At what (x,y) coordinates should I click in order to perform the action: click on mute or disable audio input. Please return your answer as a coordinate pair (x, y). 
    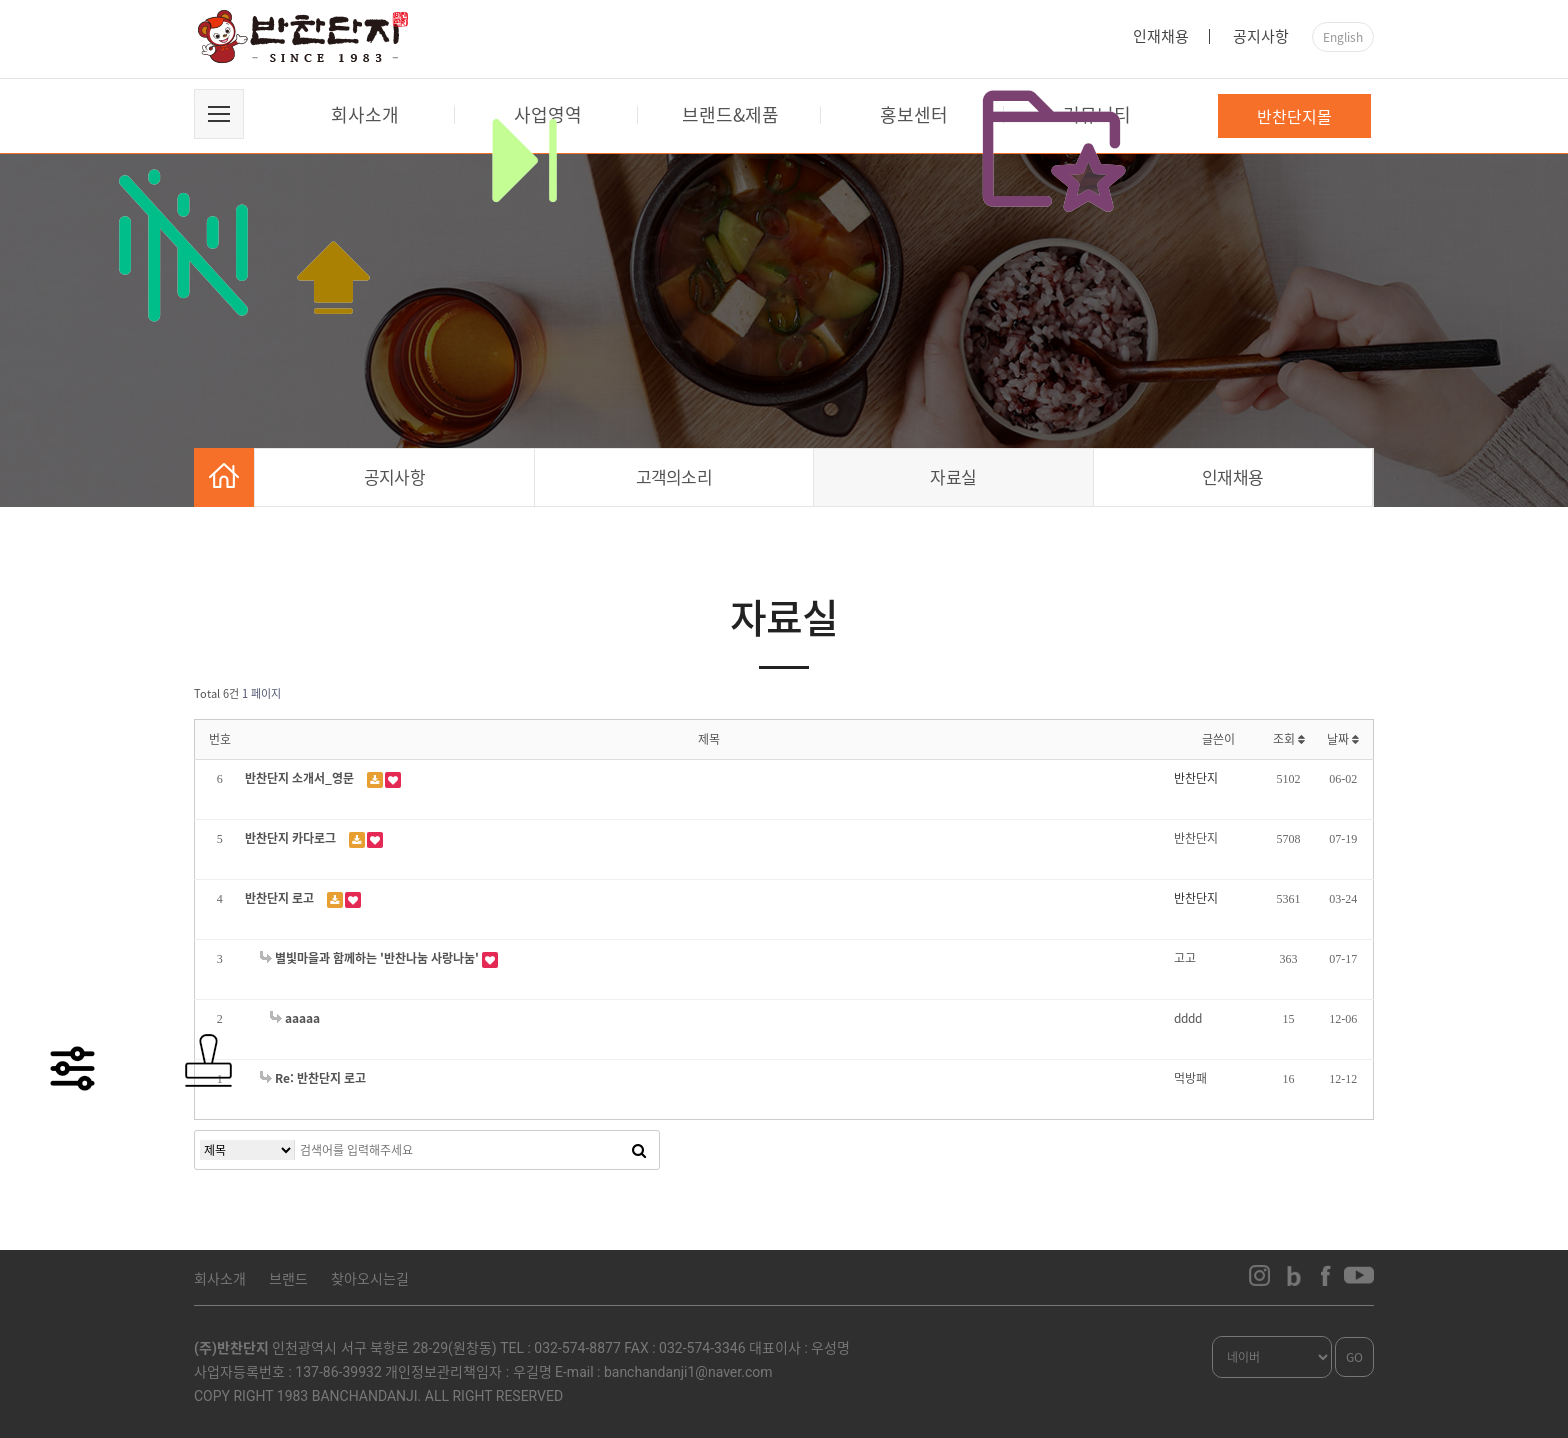
    Looking at the image, I should click on (183, 245).